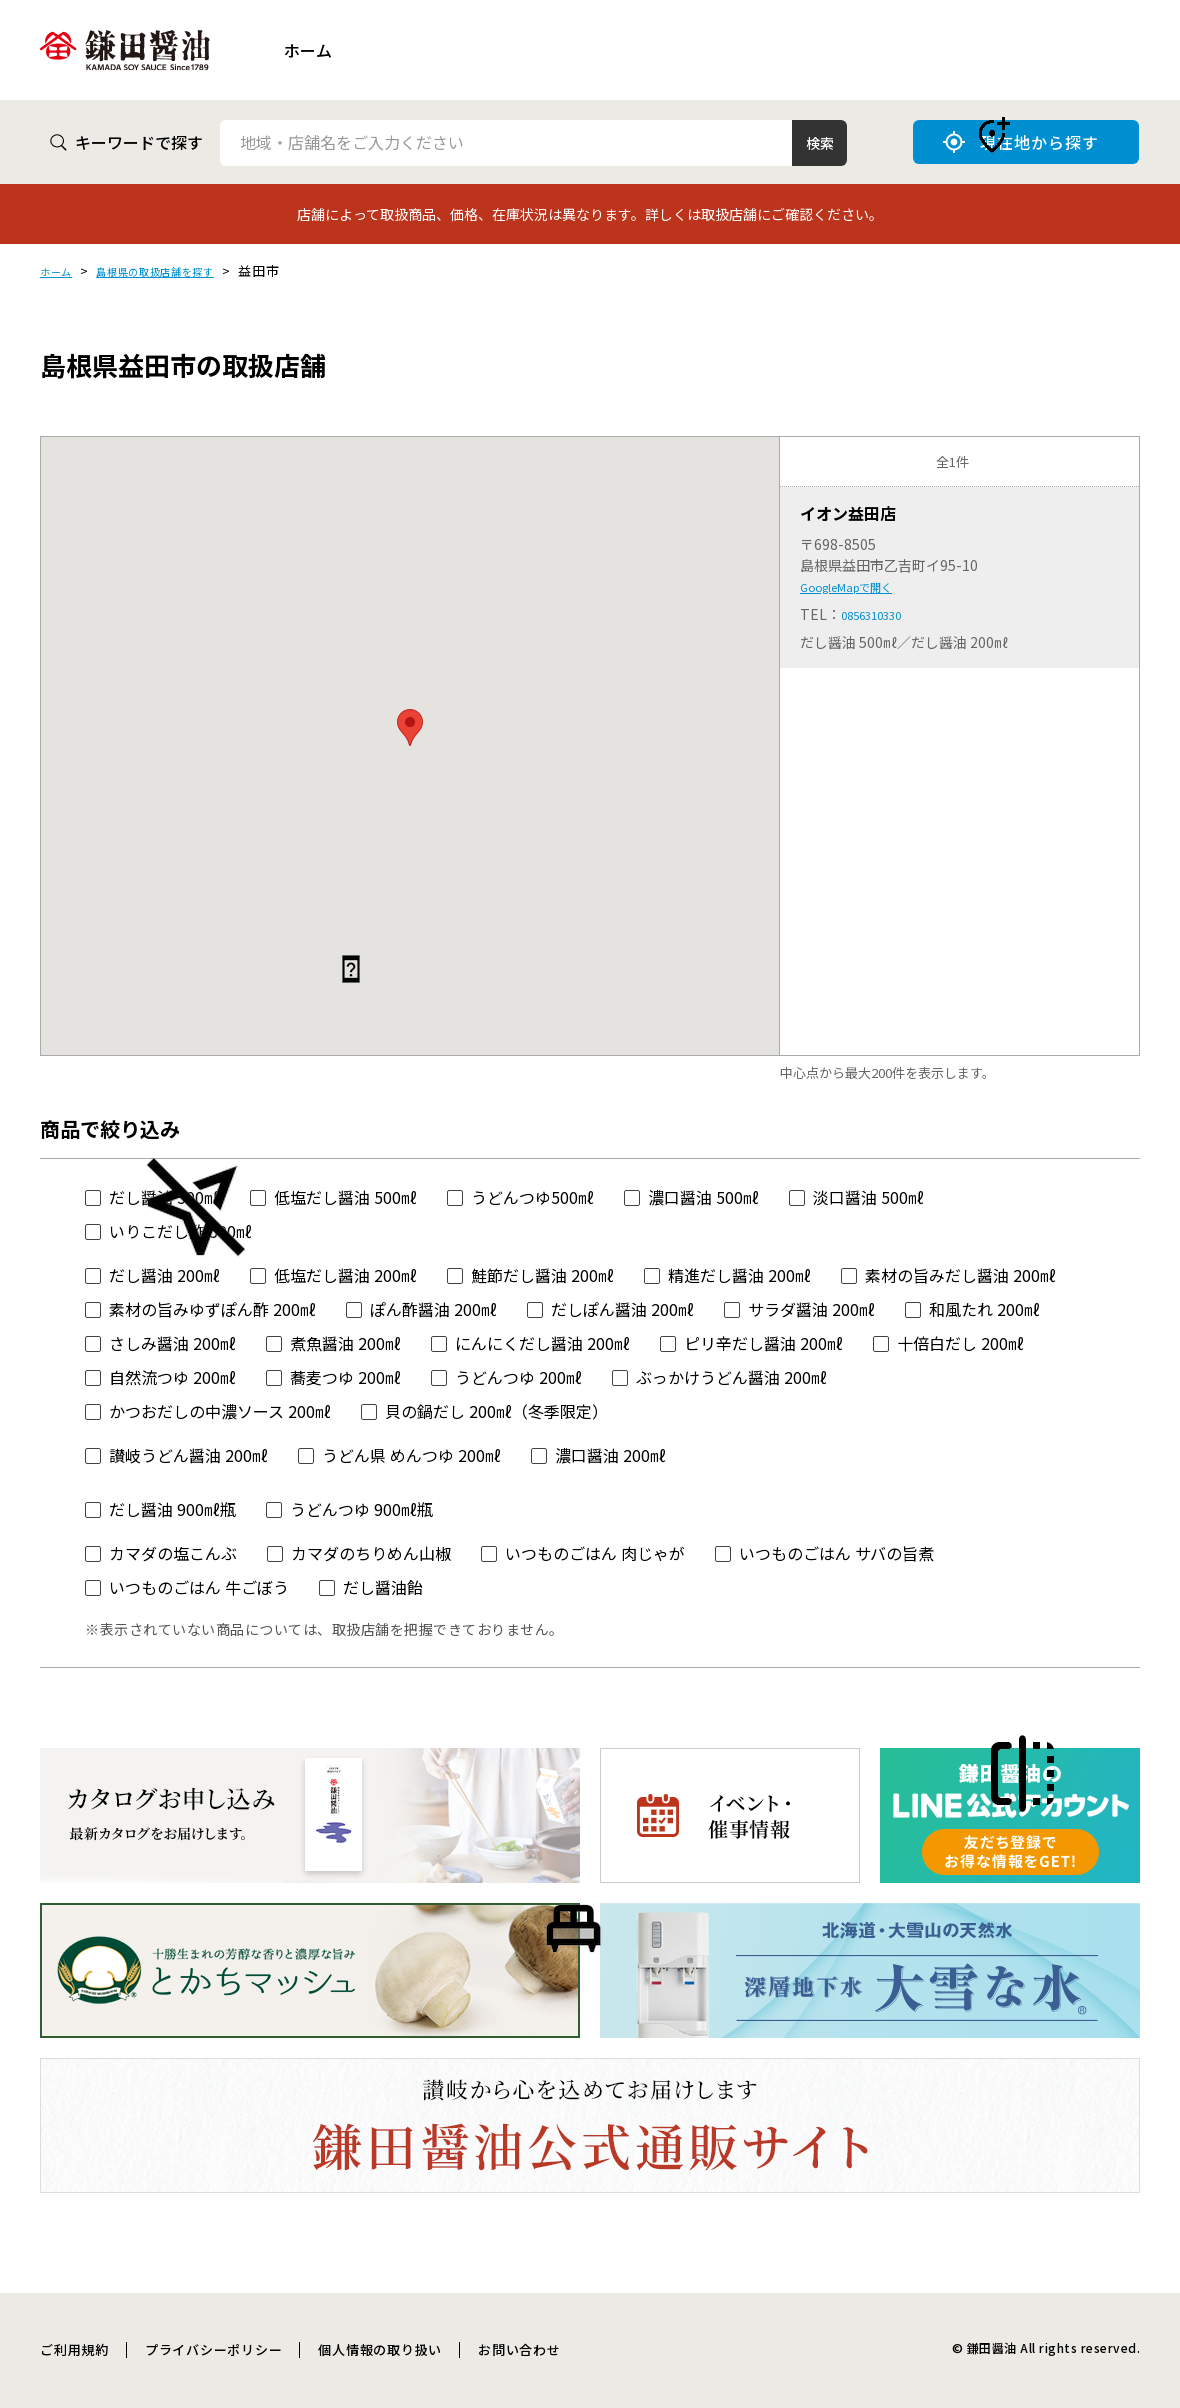 The width and height of the screenshot is (1180, 2408). What do you see at coordinates (192, 1210) in the screenshot?
I see `location sharing is disabled` at bounding box center [192, 1210].